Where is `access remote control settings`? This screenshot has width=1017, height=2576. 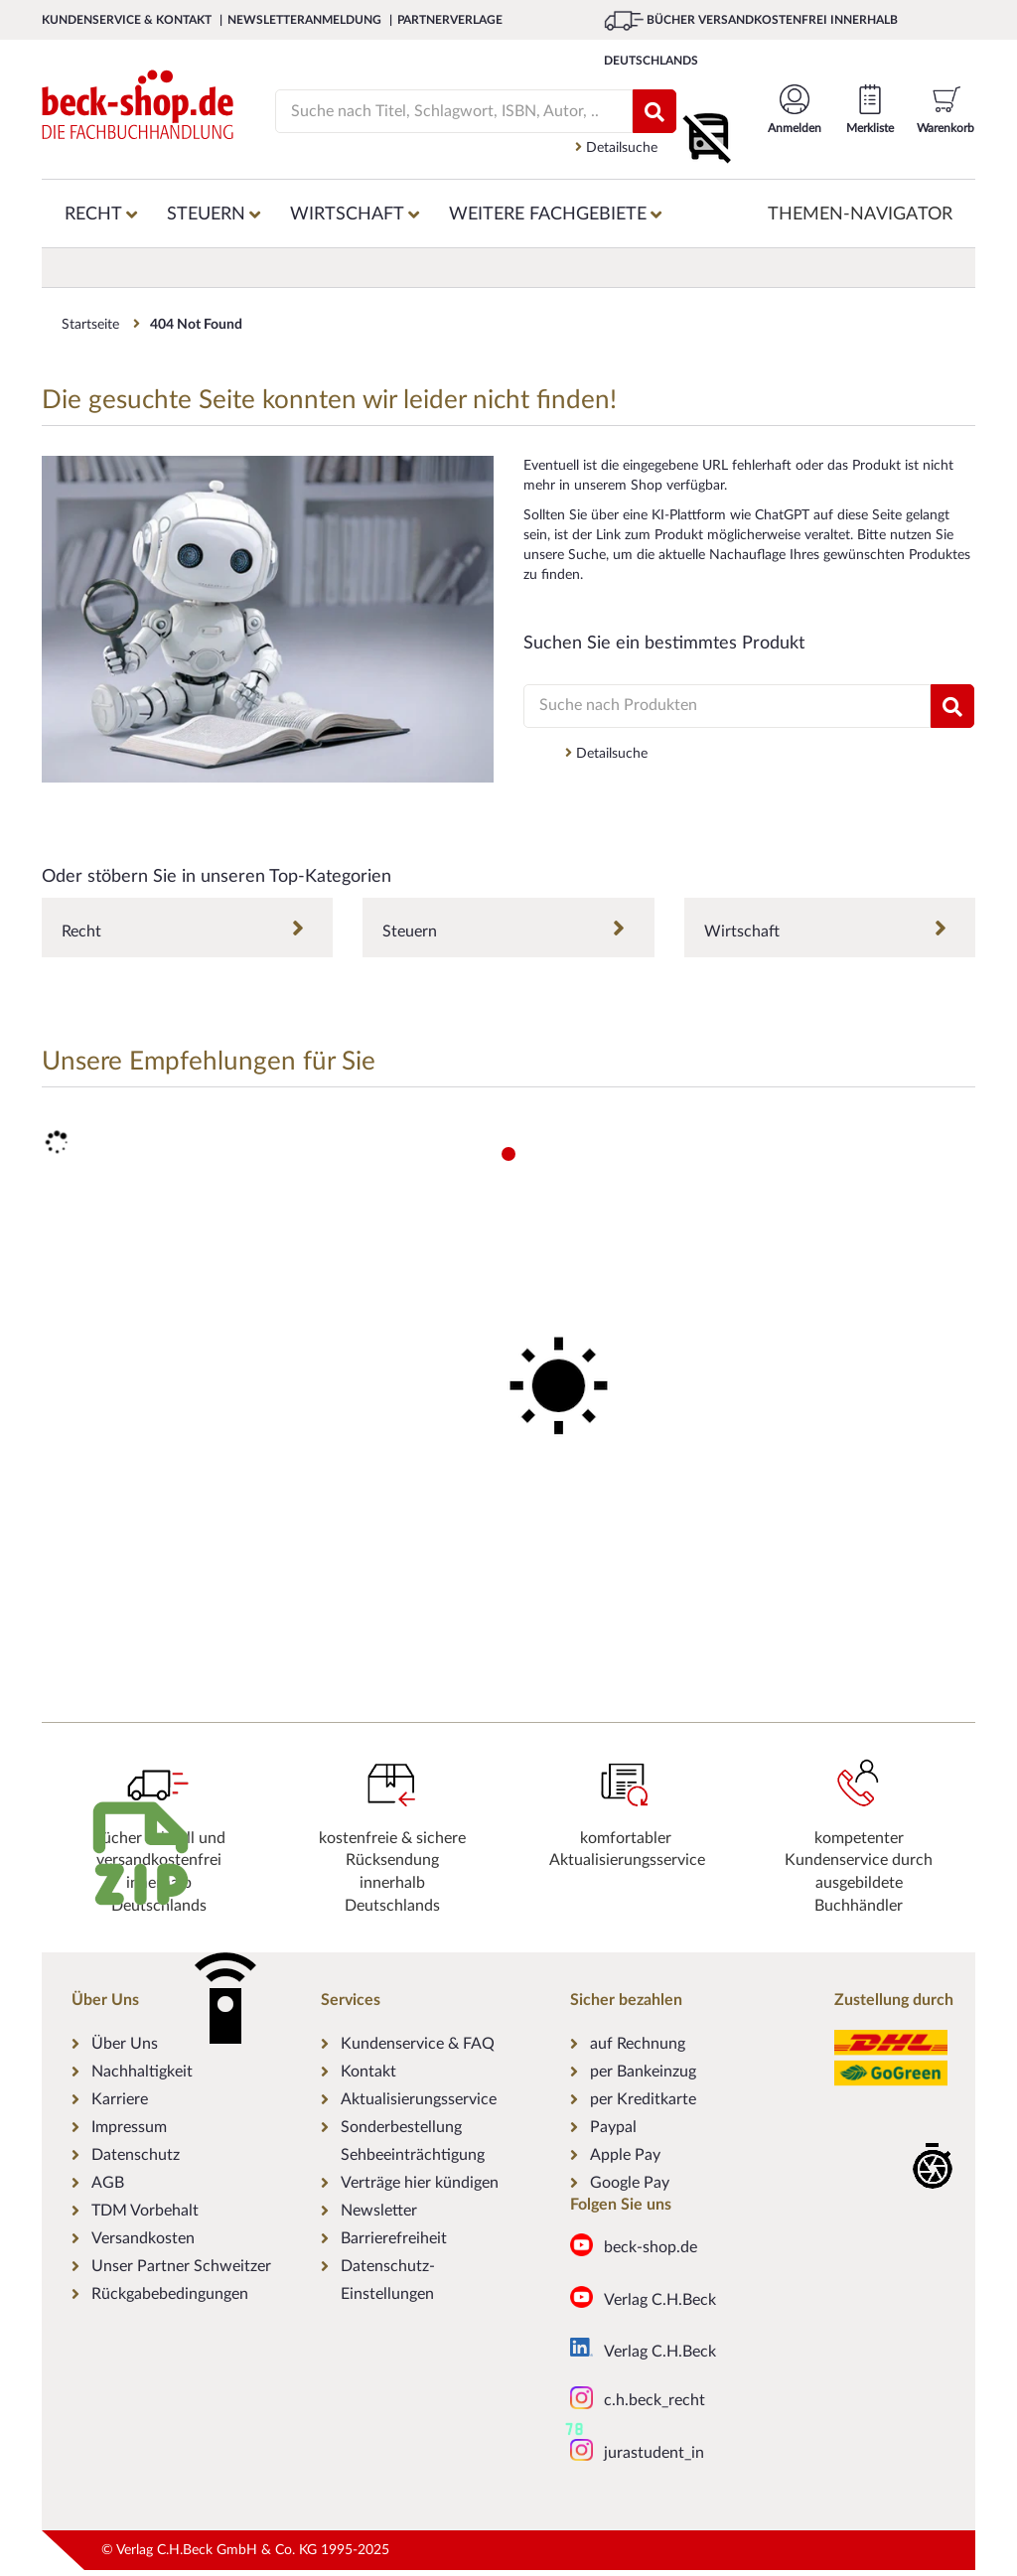 access remote control settings is located at coordinates (225, 2000).